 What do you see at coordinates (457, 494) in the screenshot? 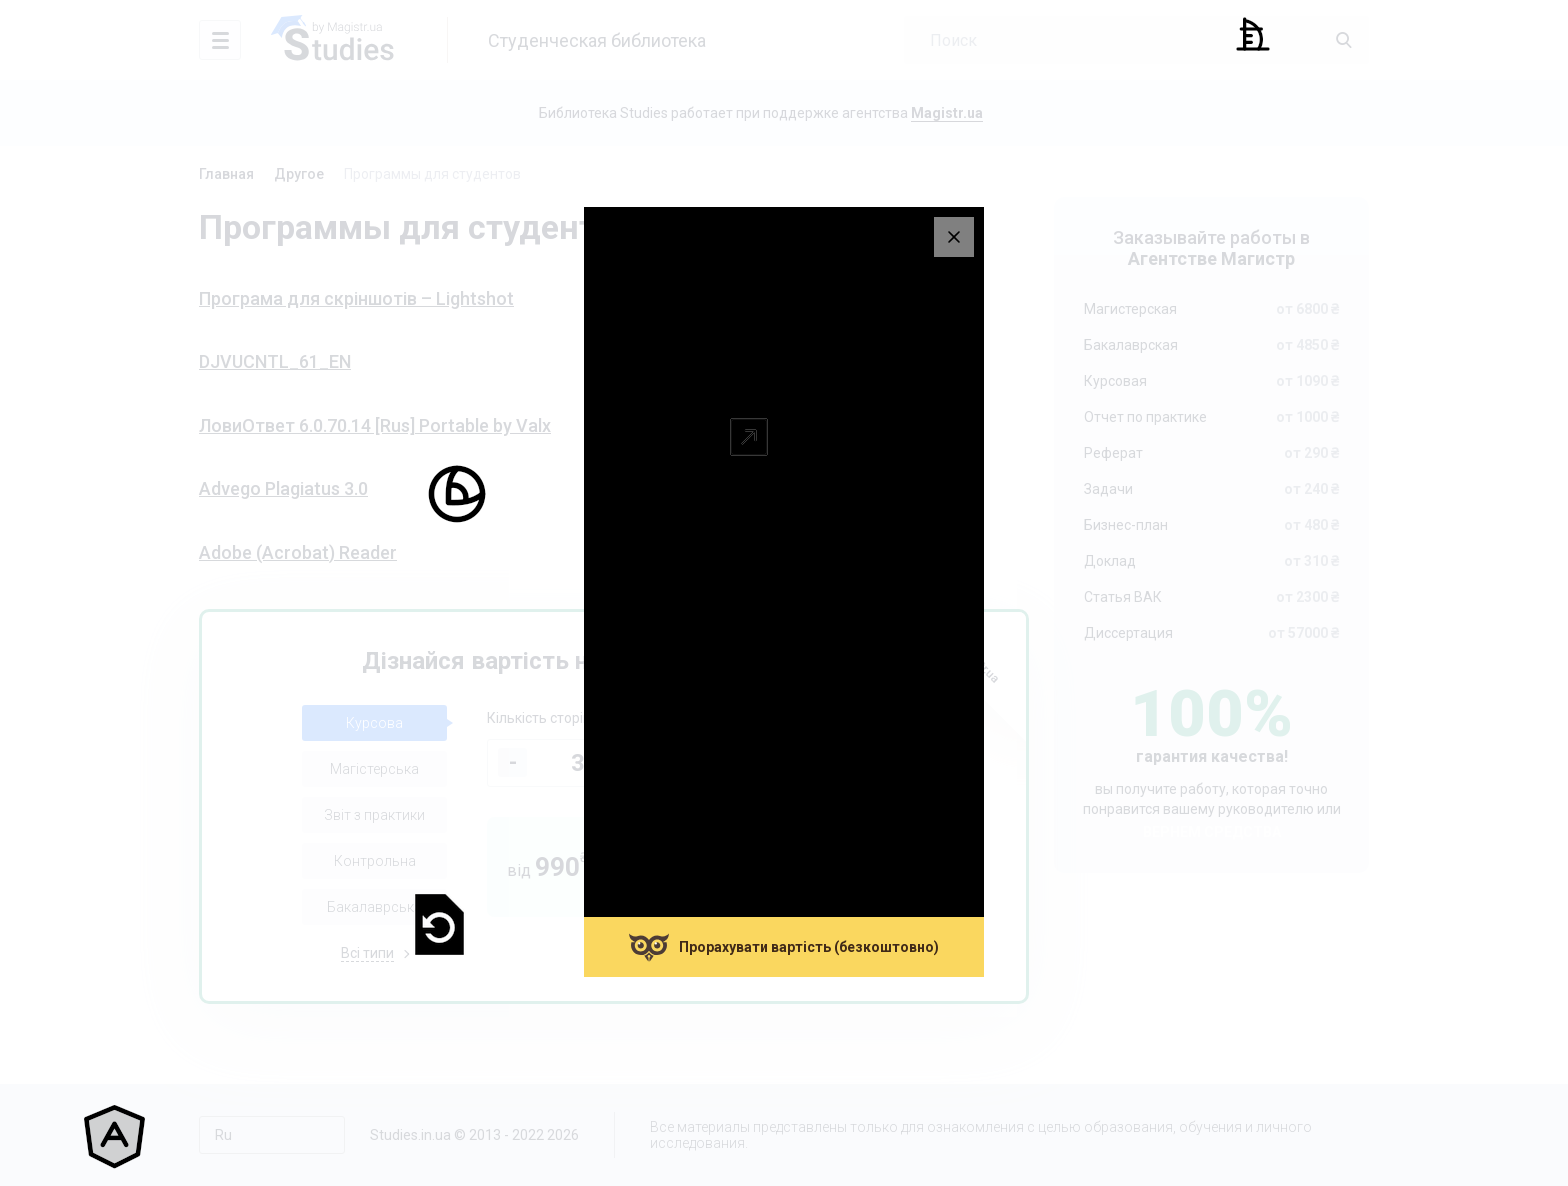
I see `CoreOS brand logo` at bounding box center [457, 494].